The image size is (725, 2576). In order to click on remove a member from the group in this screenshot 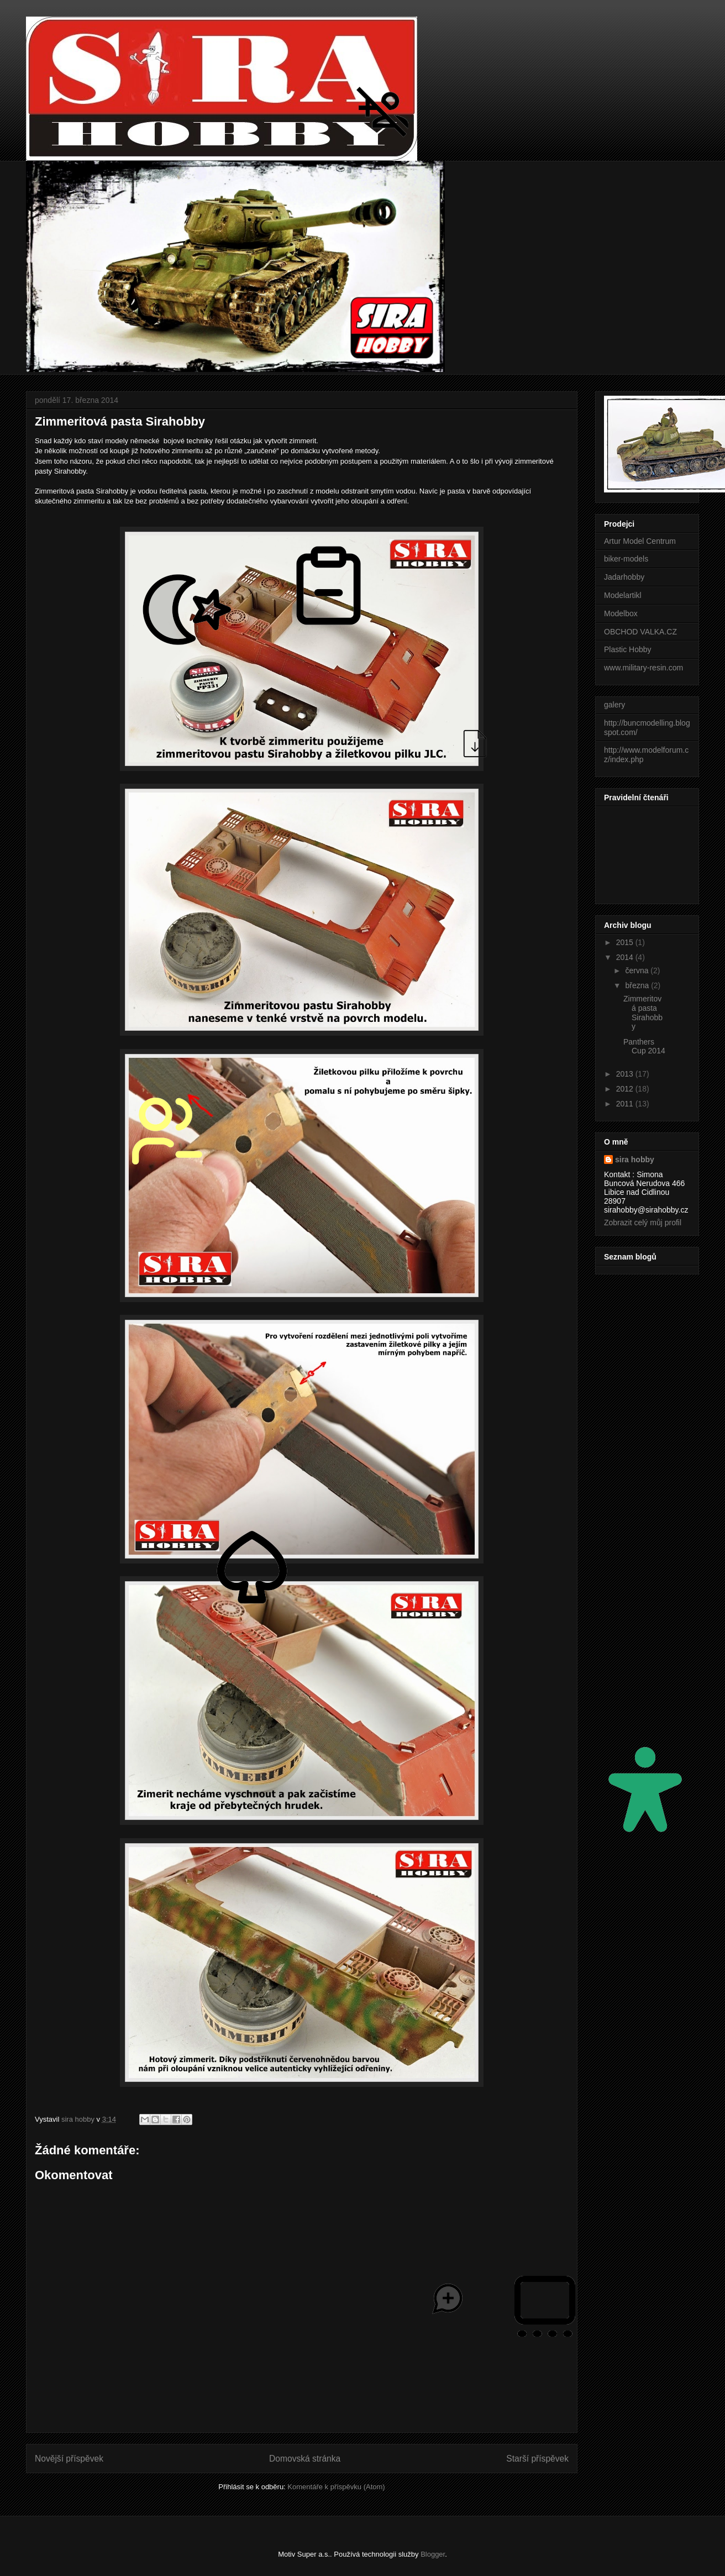, I will do `click(165, 1131)`.